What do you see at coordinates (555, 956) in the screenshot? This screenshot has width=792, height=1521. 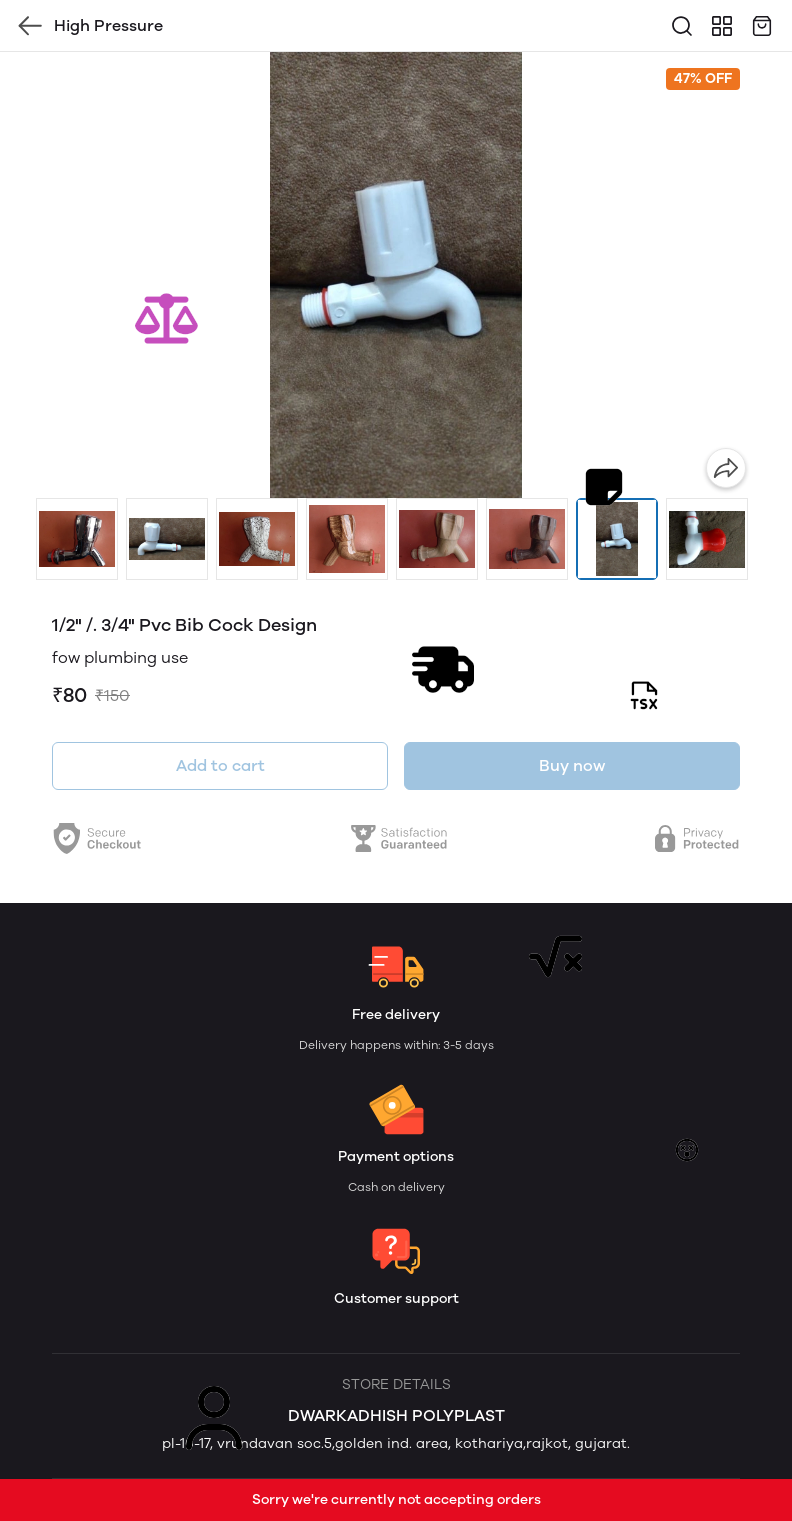 I see `access mathematical functions or calculator` at bounding box center [555, 956].